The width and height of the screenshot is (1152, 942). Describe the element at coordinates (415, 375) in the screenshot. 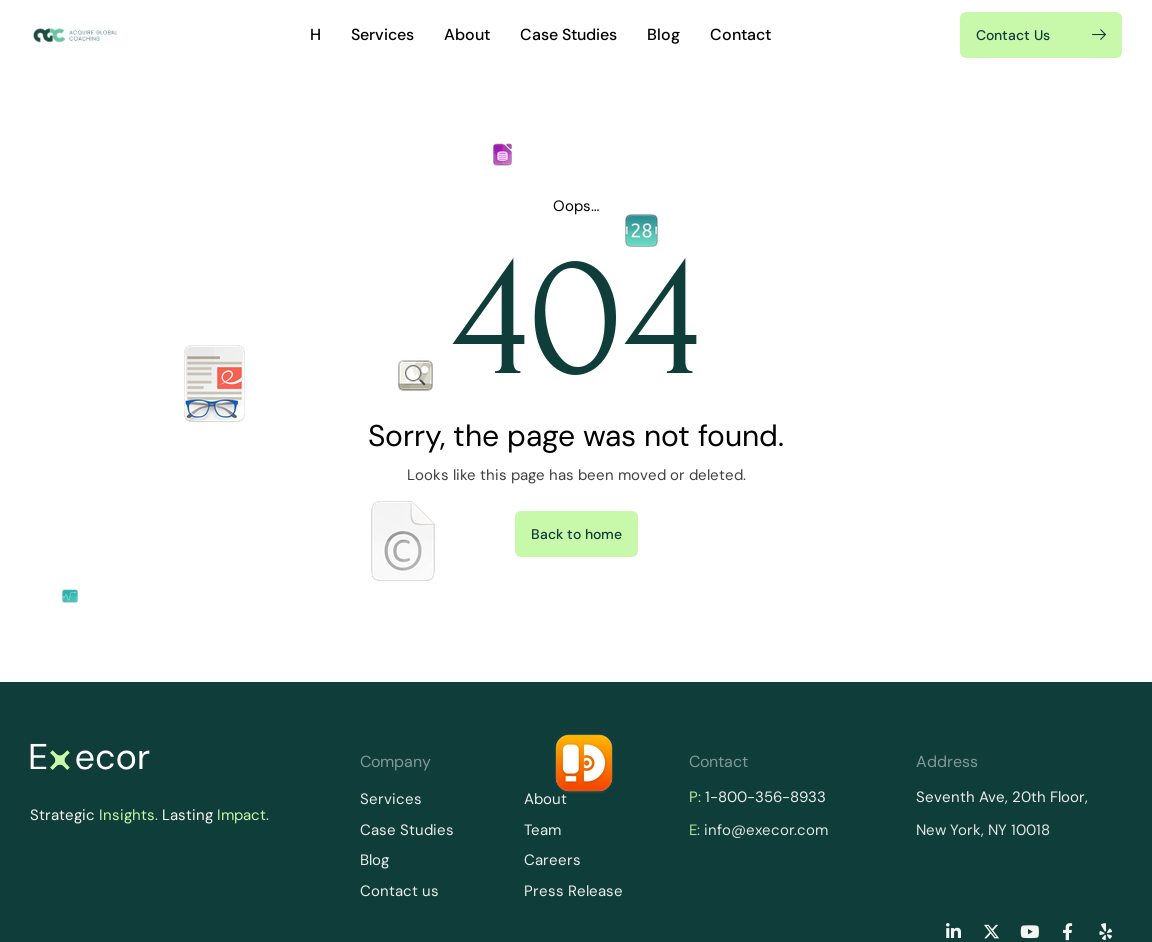

I see `open eye of mate image viewer` at that location.